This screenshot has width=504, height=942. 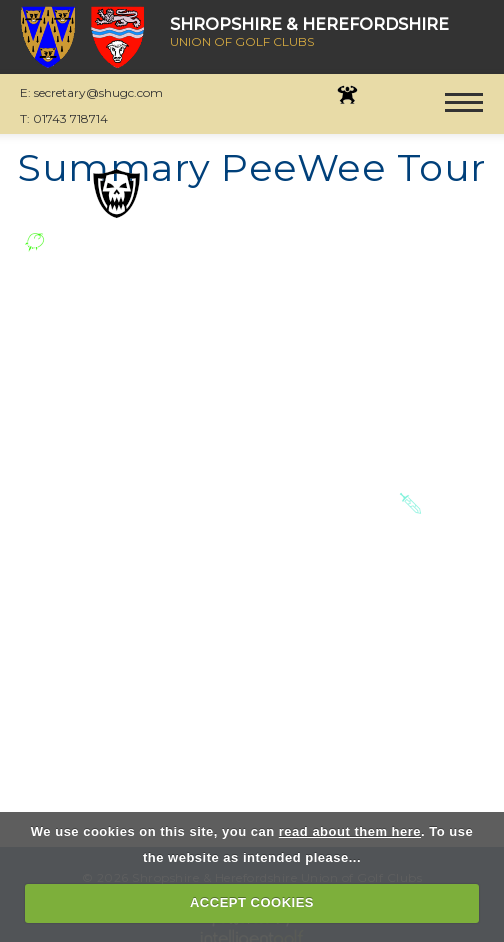 I want to click on indicates a security threat or danger warning, so click(x=116, y=193).